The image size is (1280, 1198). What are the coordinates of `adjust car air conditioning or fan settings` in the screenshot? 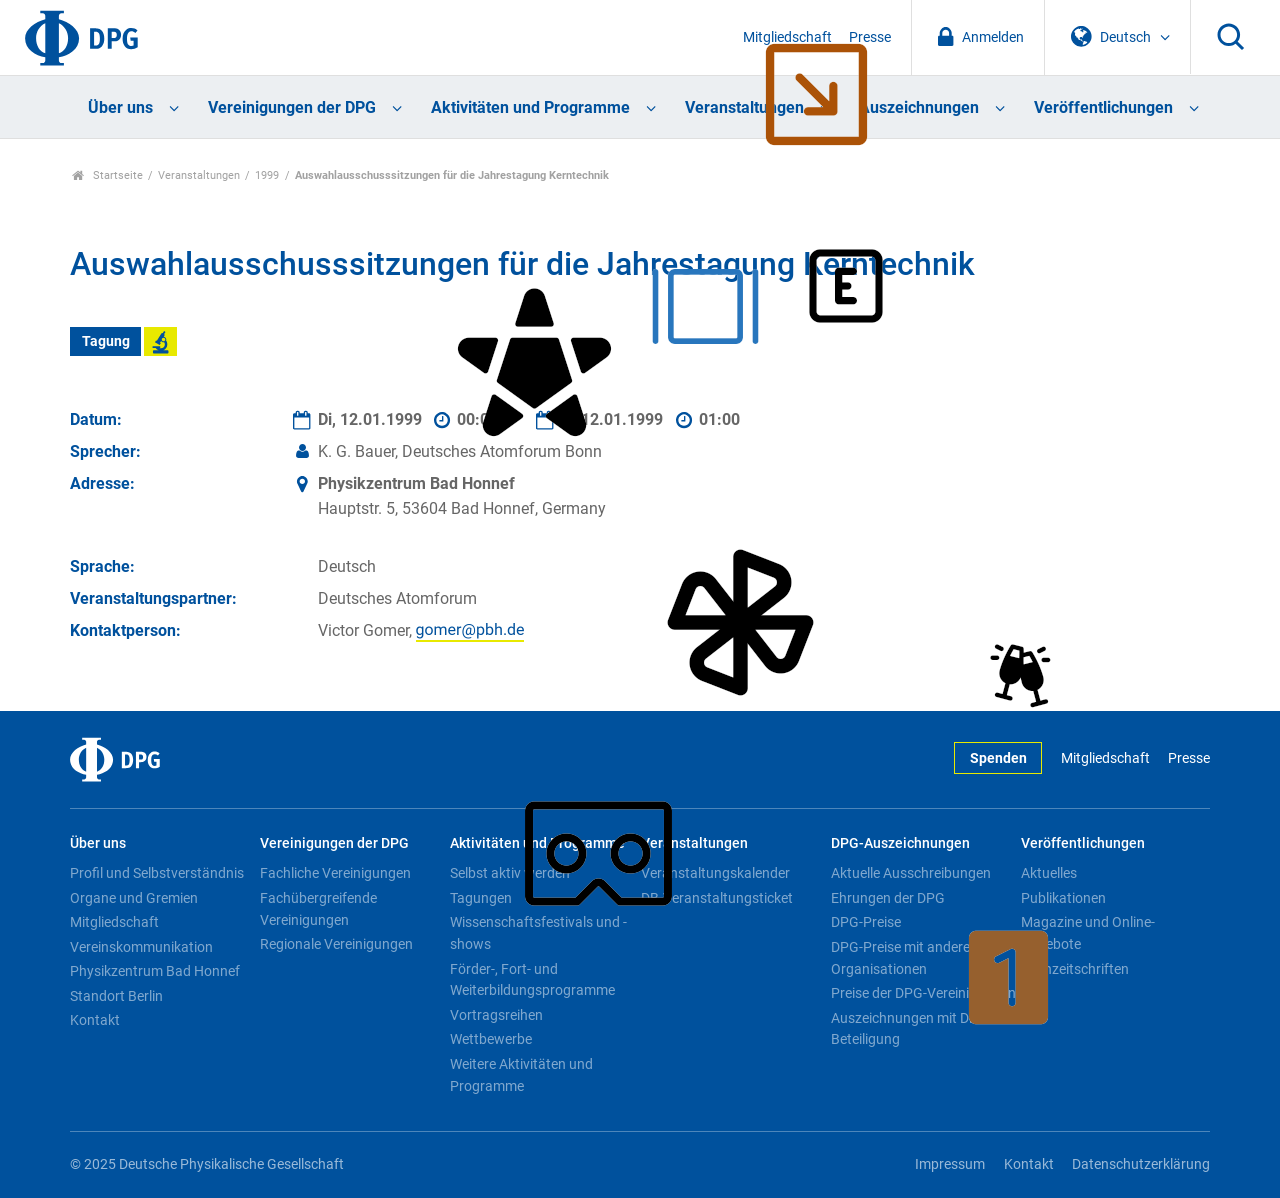 It's located at (740, 622).